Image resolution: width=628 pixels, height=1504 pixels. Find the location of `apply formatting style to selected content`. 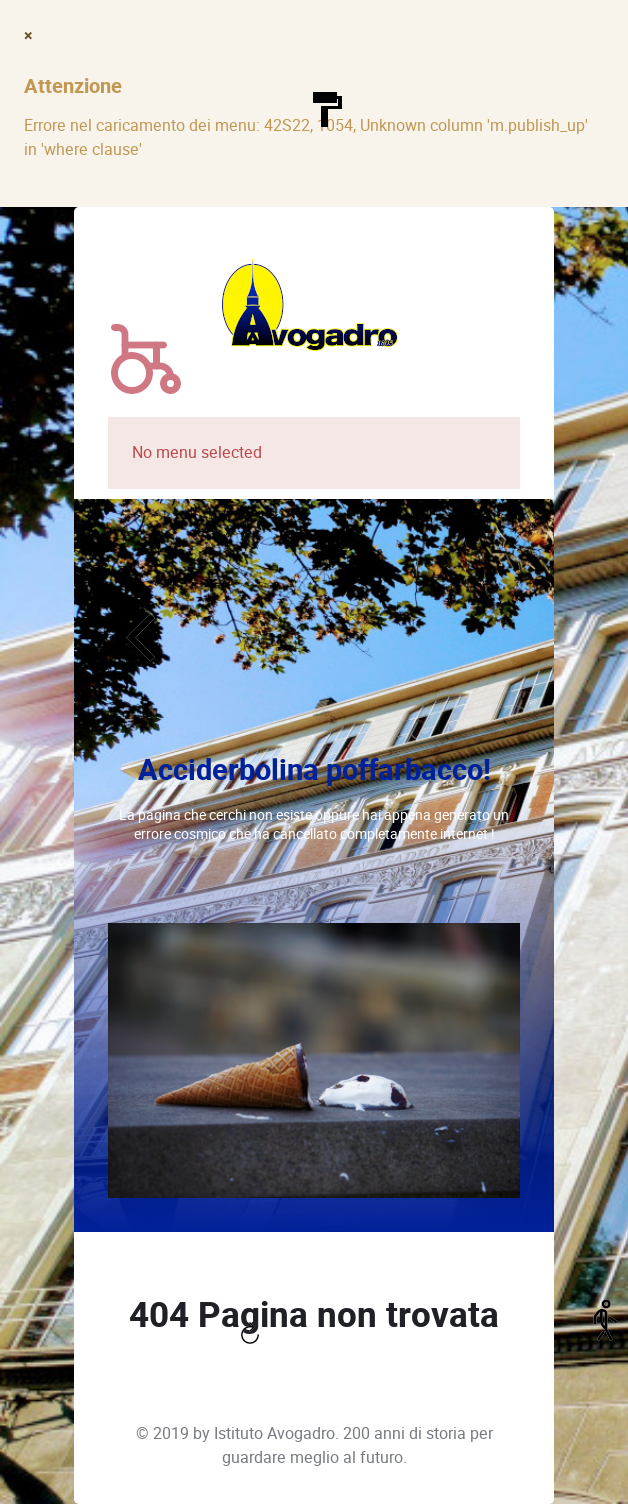

apply formatting style to selected content is located at coordinates (326, 109).